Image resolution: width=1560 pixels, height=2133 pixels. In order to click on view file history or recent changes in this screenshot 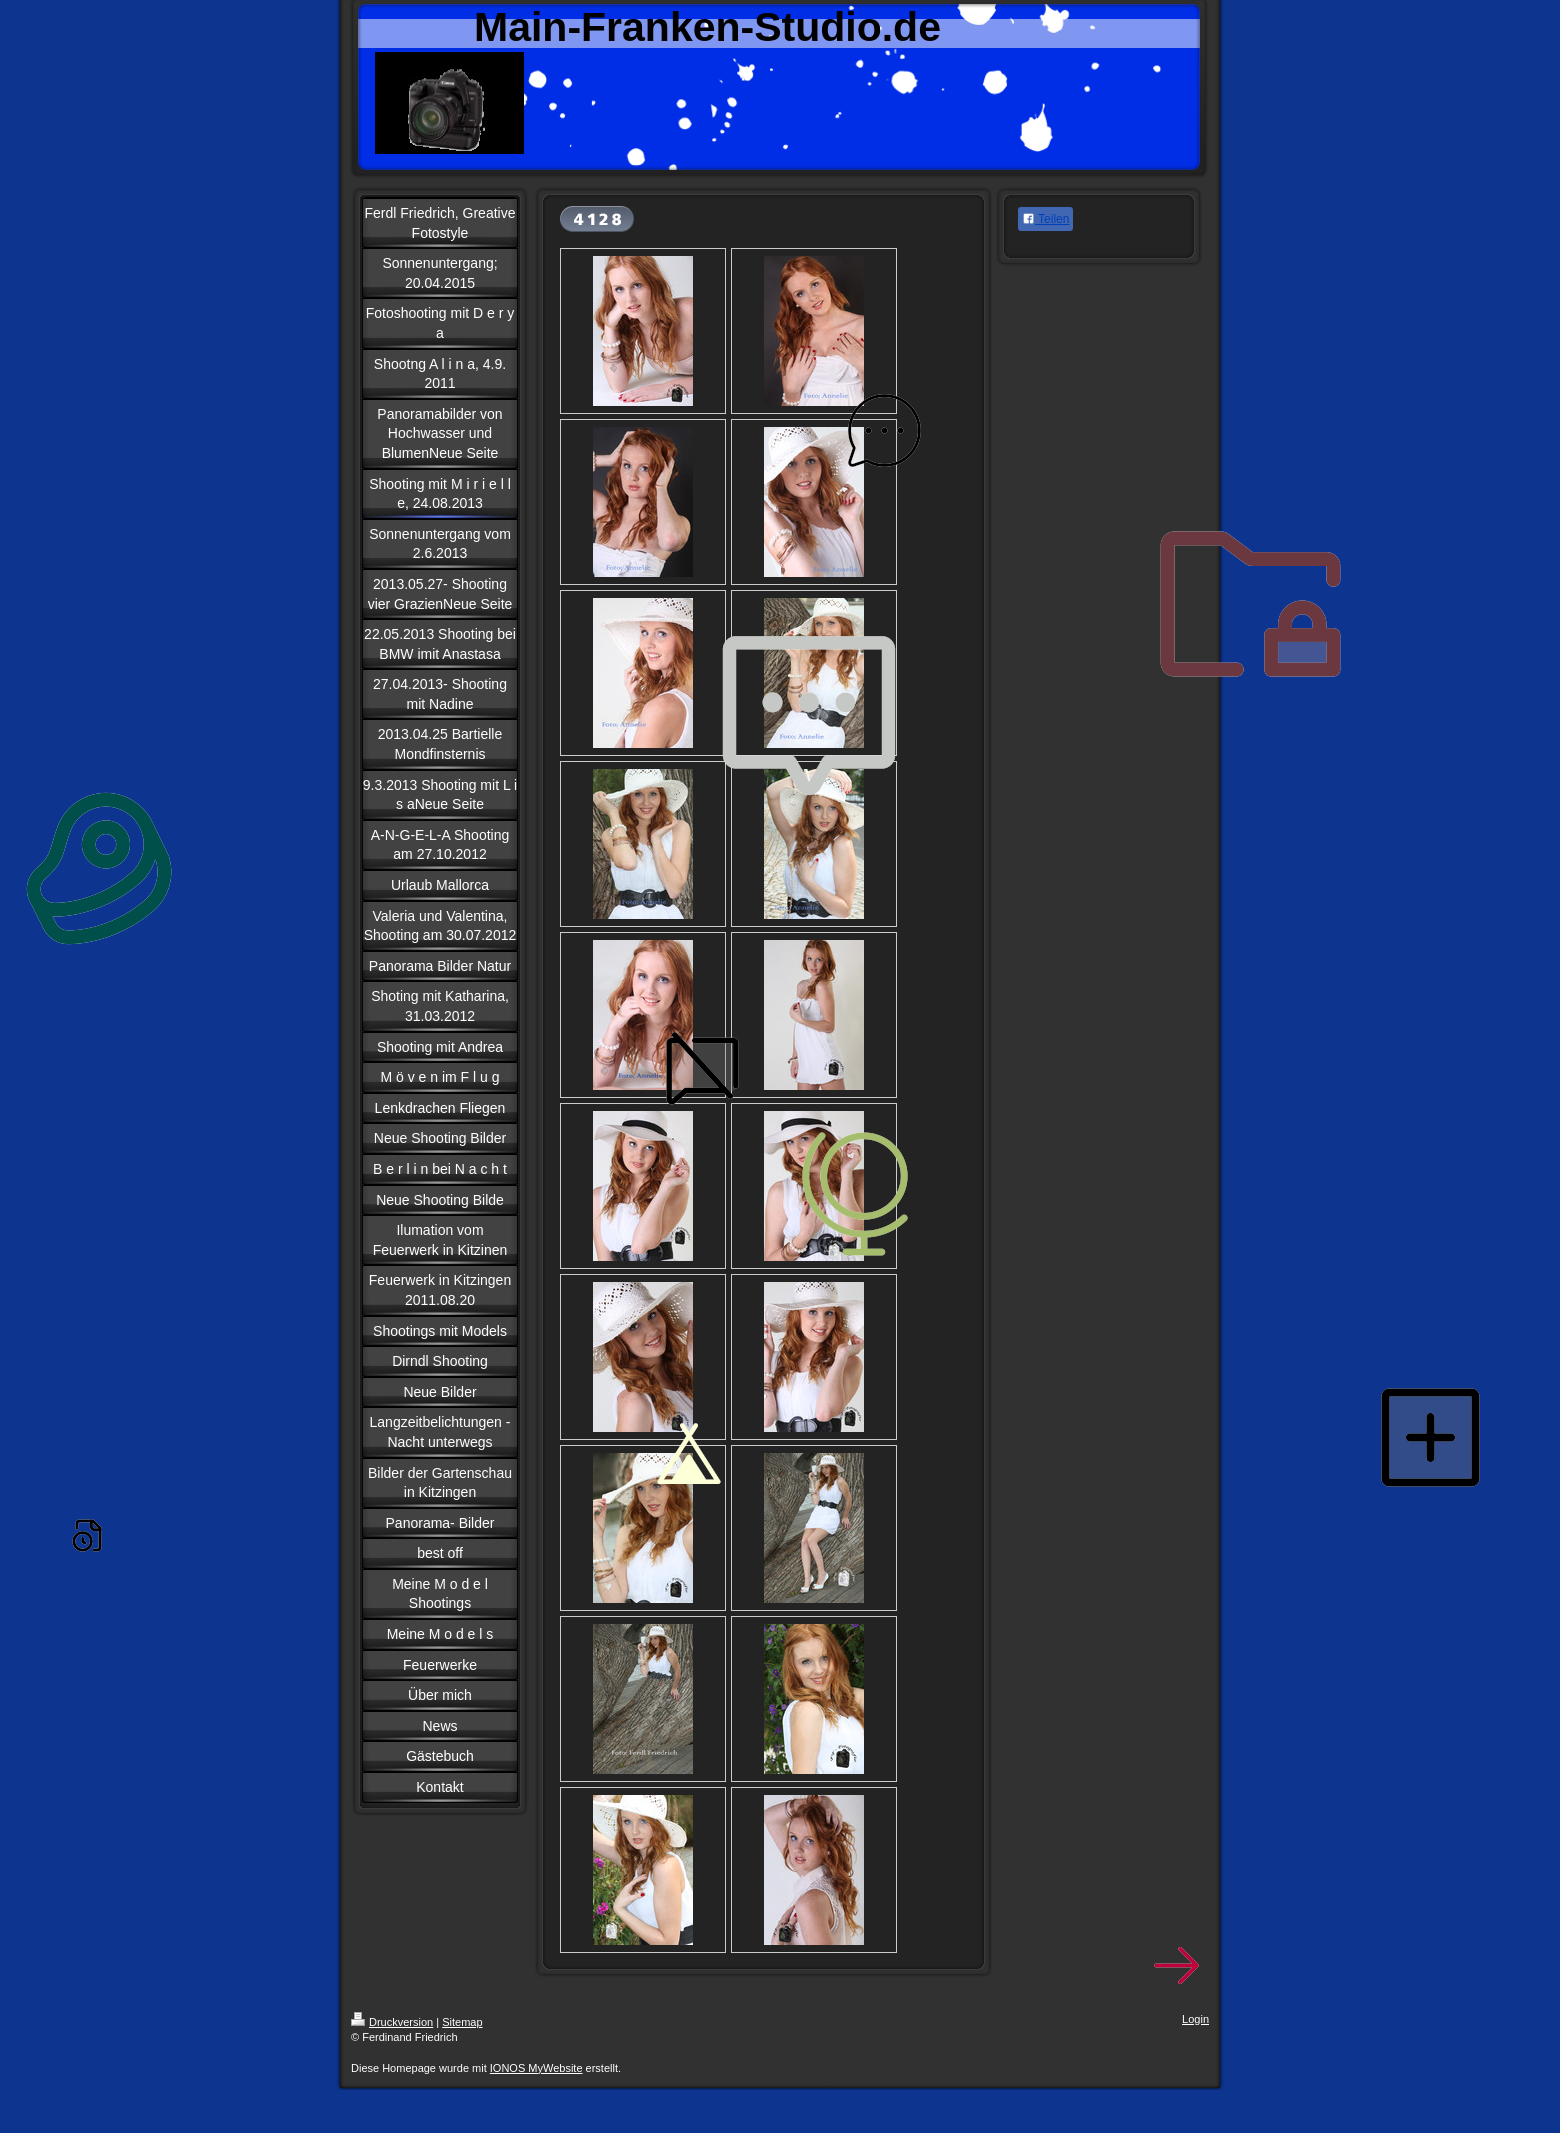, I will do `click(88, 1535)`.